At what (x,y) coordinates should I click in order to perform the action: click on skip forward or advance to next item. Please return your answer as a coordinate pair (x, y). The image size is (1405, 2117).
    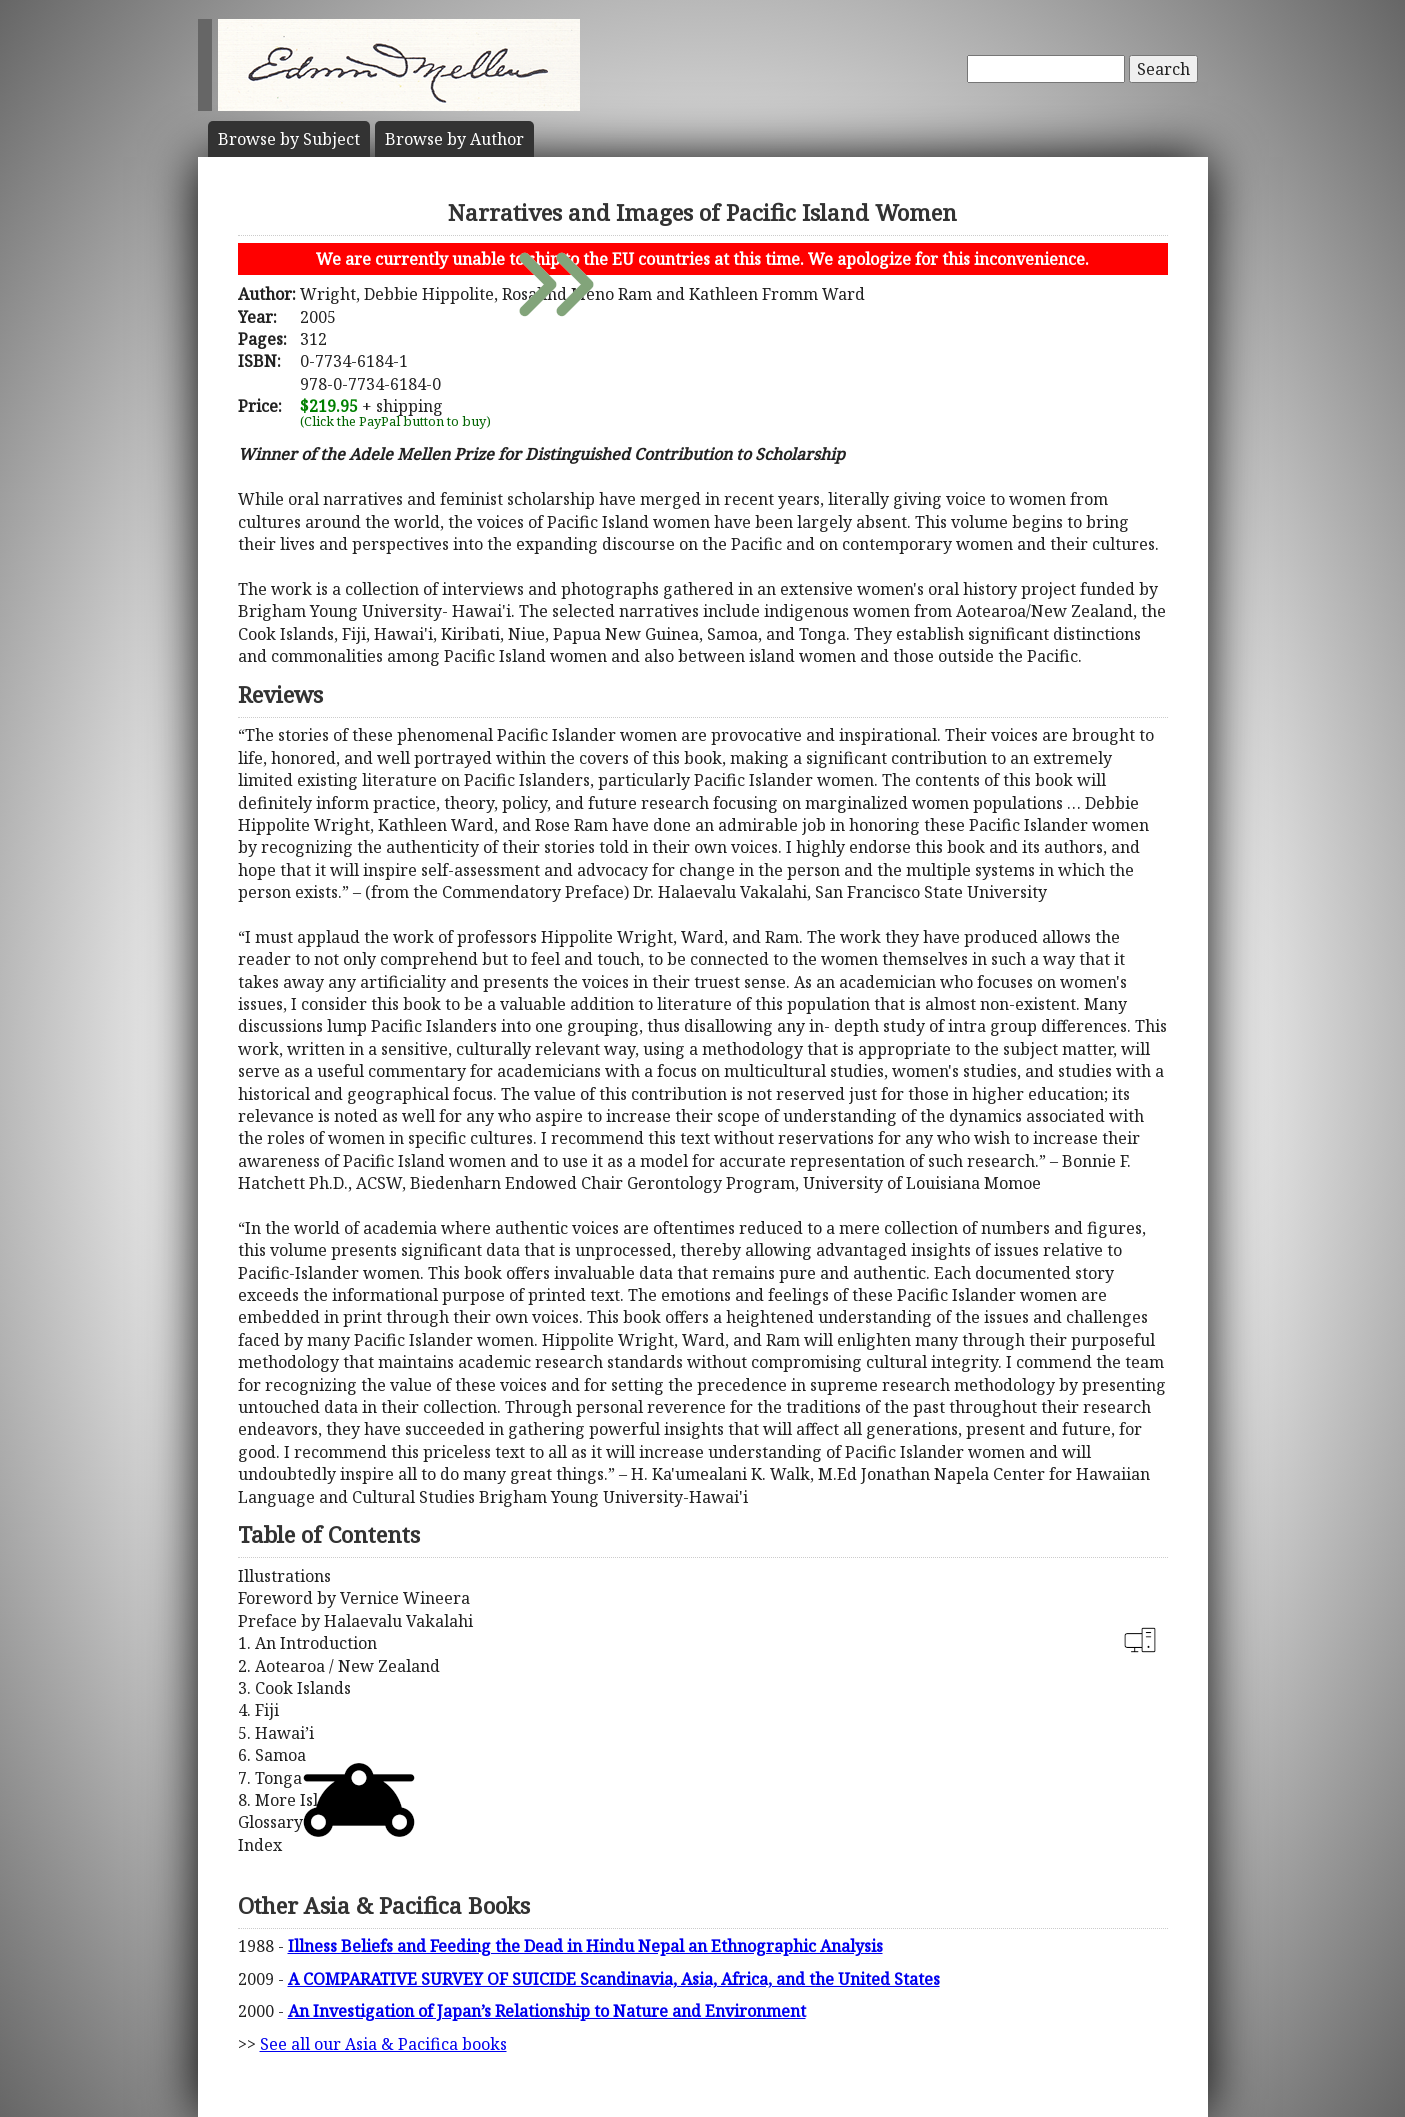
    Looking at the image, I should click on (556, 284).